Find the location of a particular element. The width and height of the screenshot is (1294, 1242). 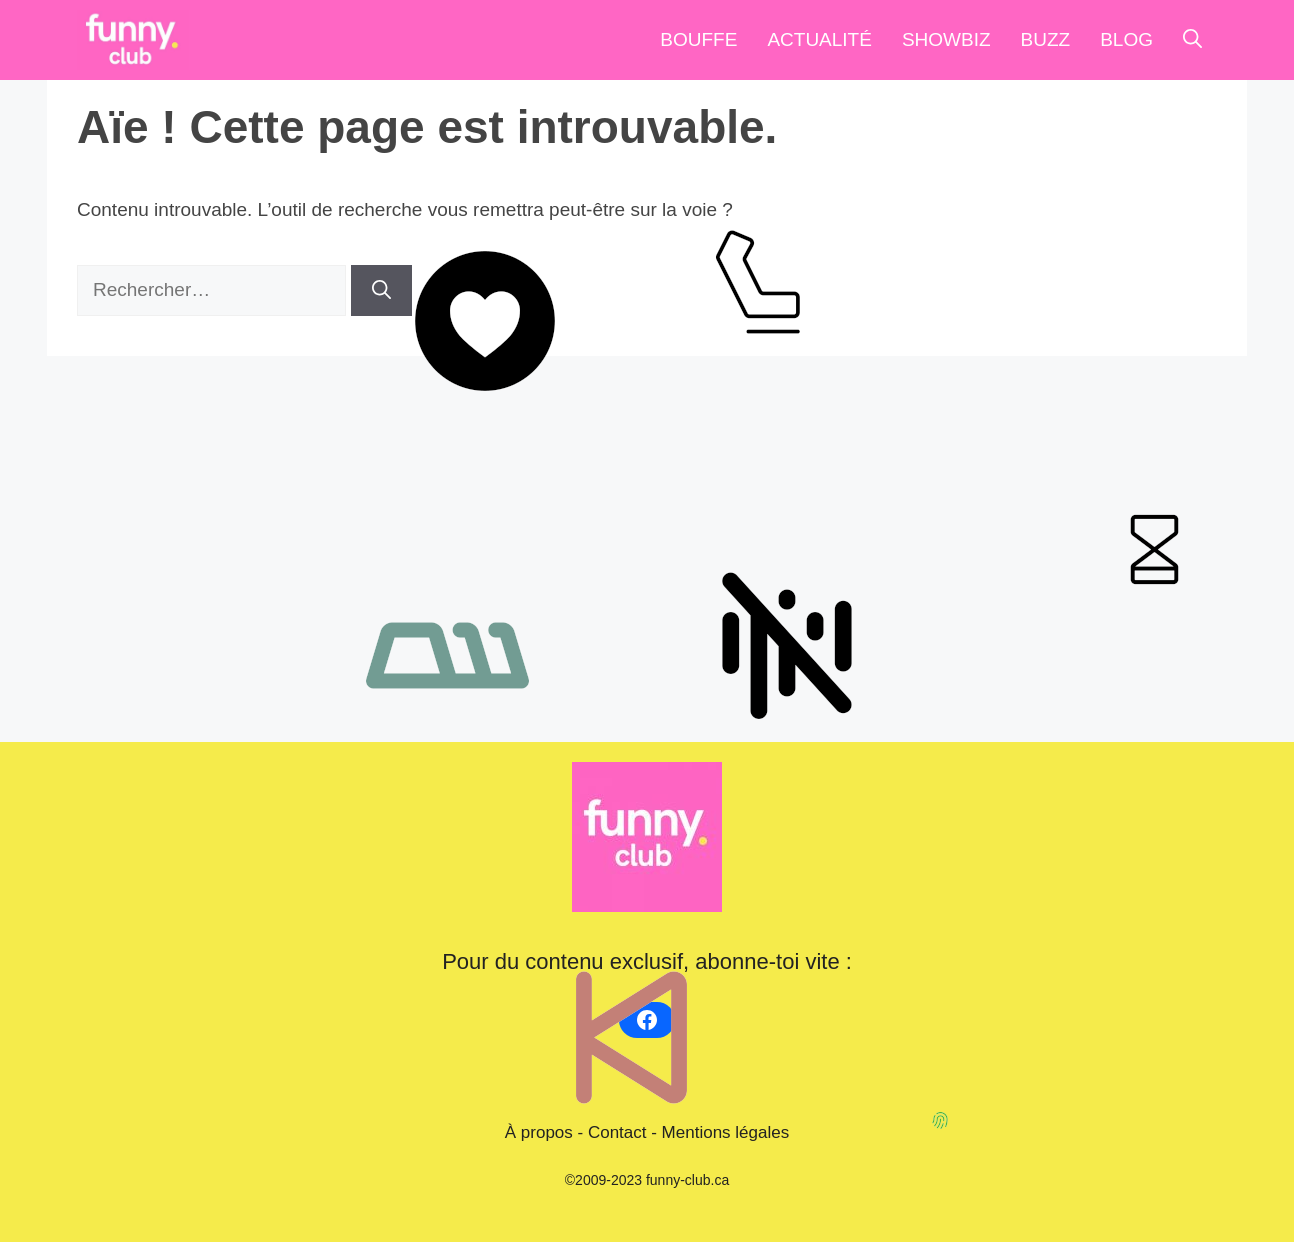

switch between open browser tabs is located at coordinates (447, 655).